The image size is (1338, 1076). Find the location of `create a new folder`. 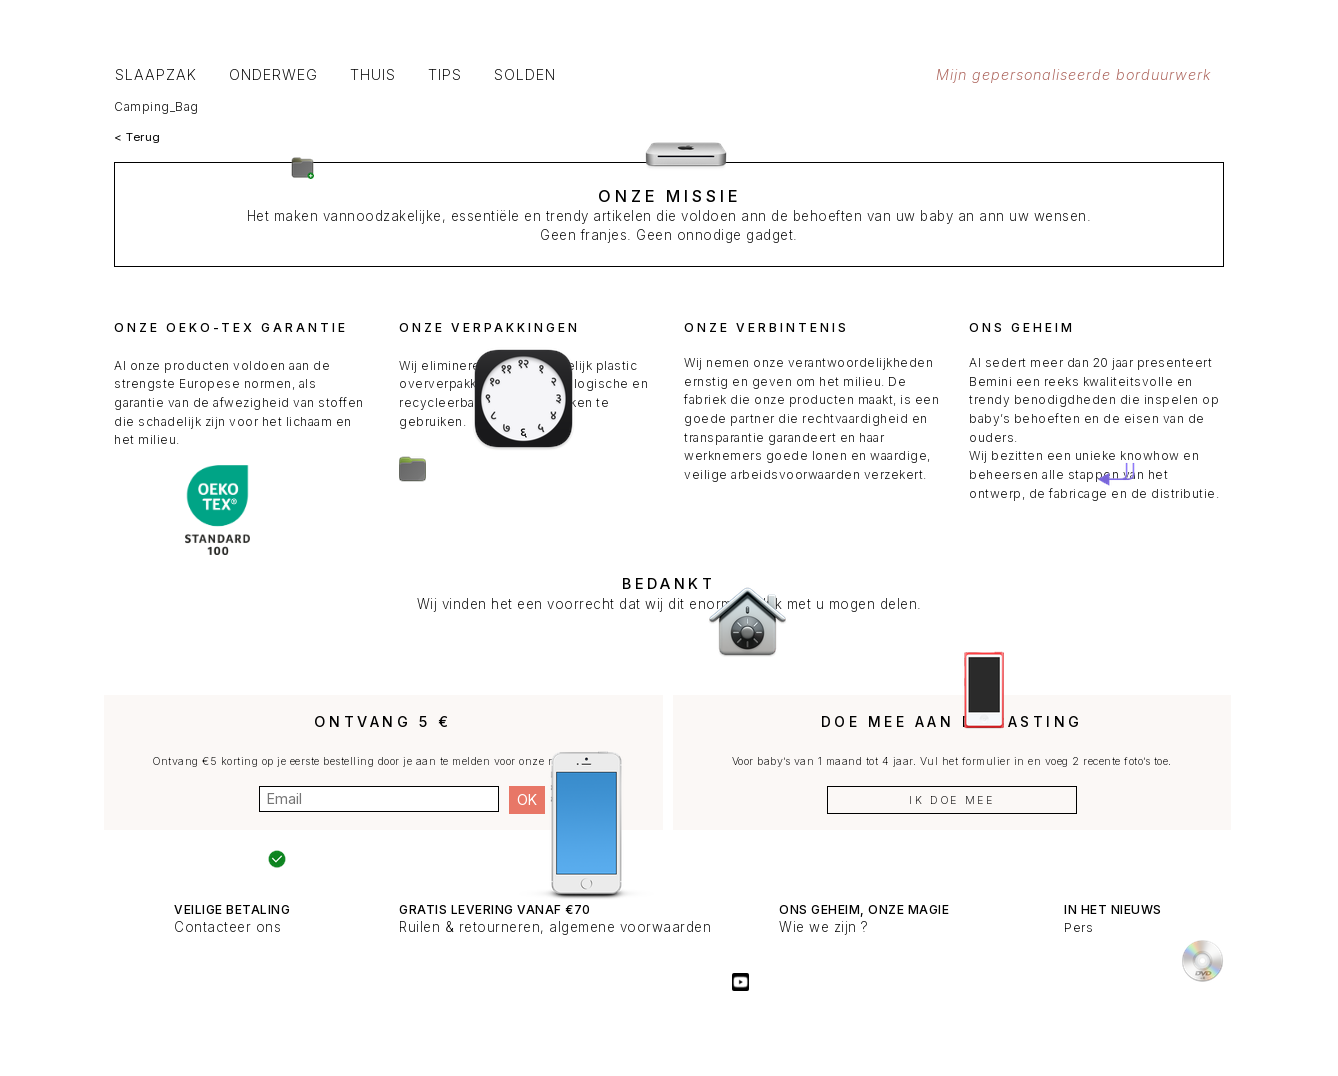

create a new folder is located at coordinates (302, 167).